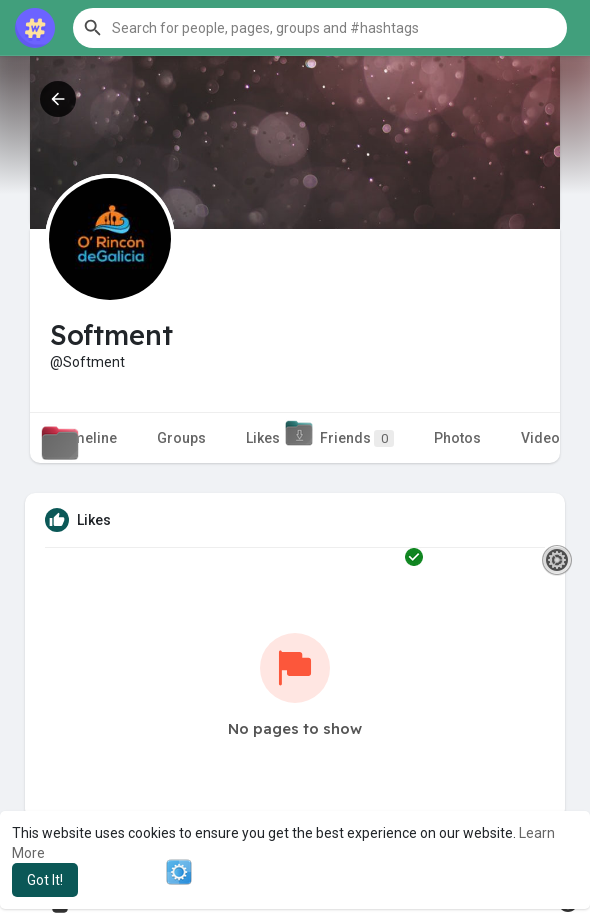 The height and width of the screenshot is (924, 590). Describe the element at coordinates (557, 560) in the screenshot. I see `open settings or properties panel` at that location.